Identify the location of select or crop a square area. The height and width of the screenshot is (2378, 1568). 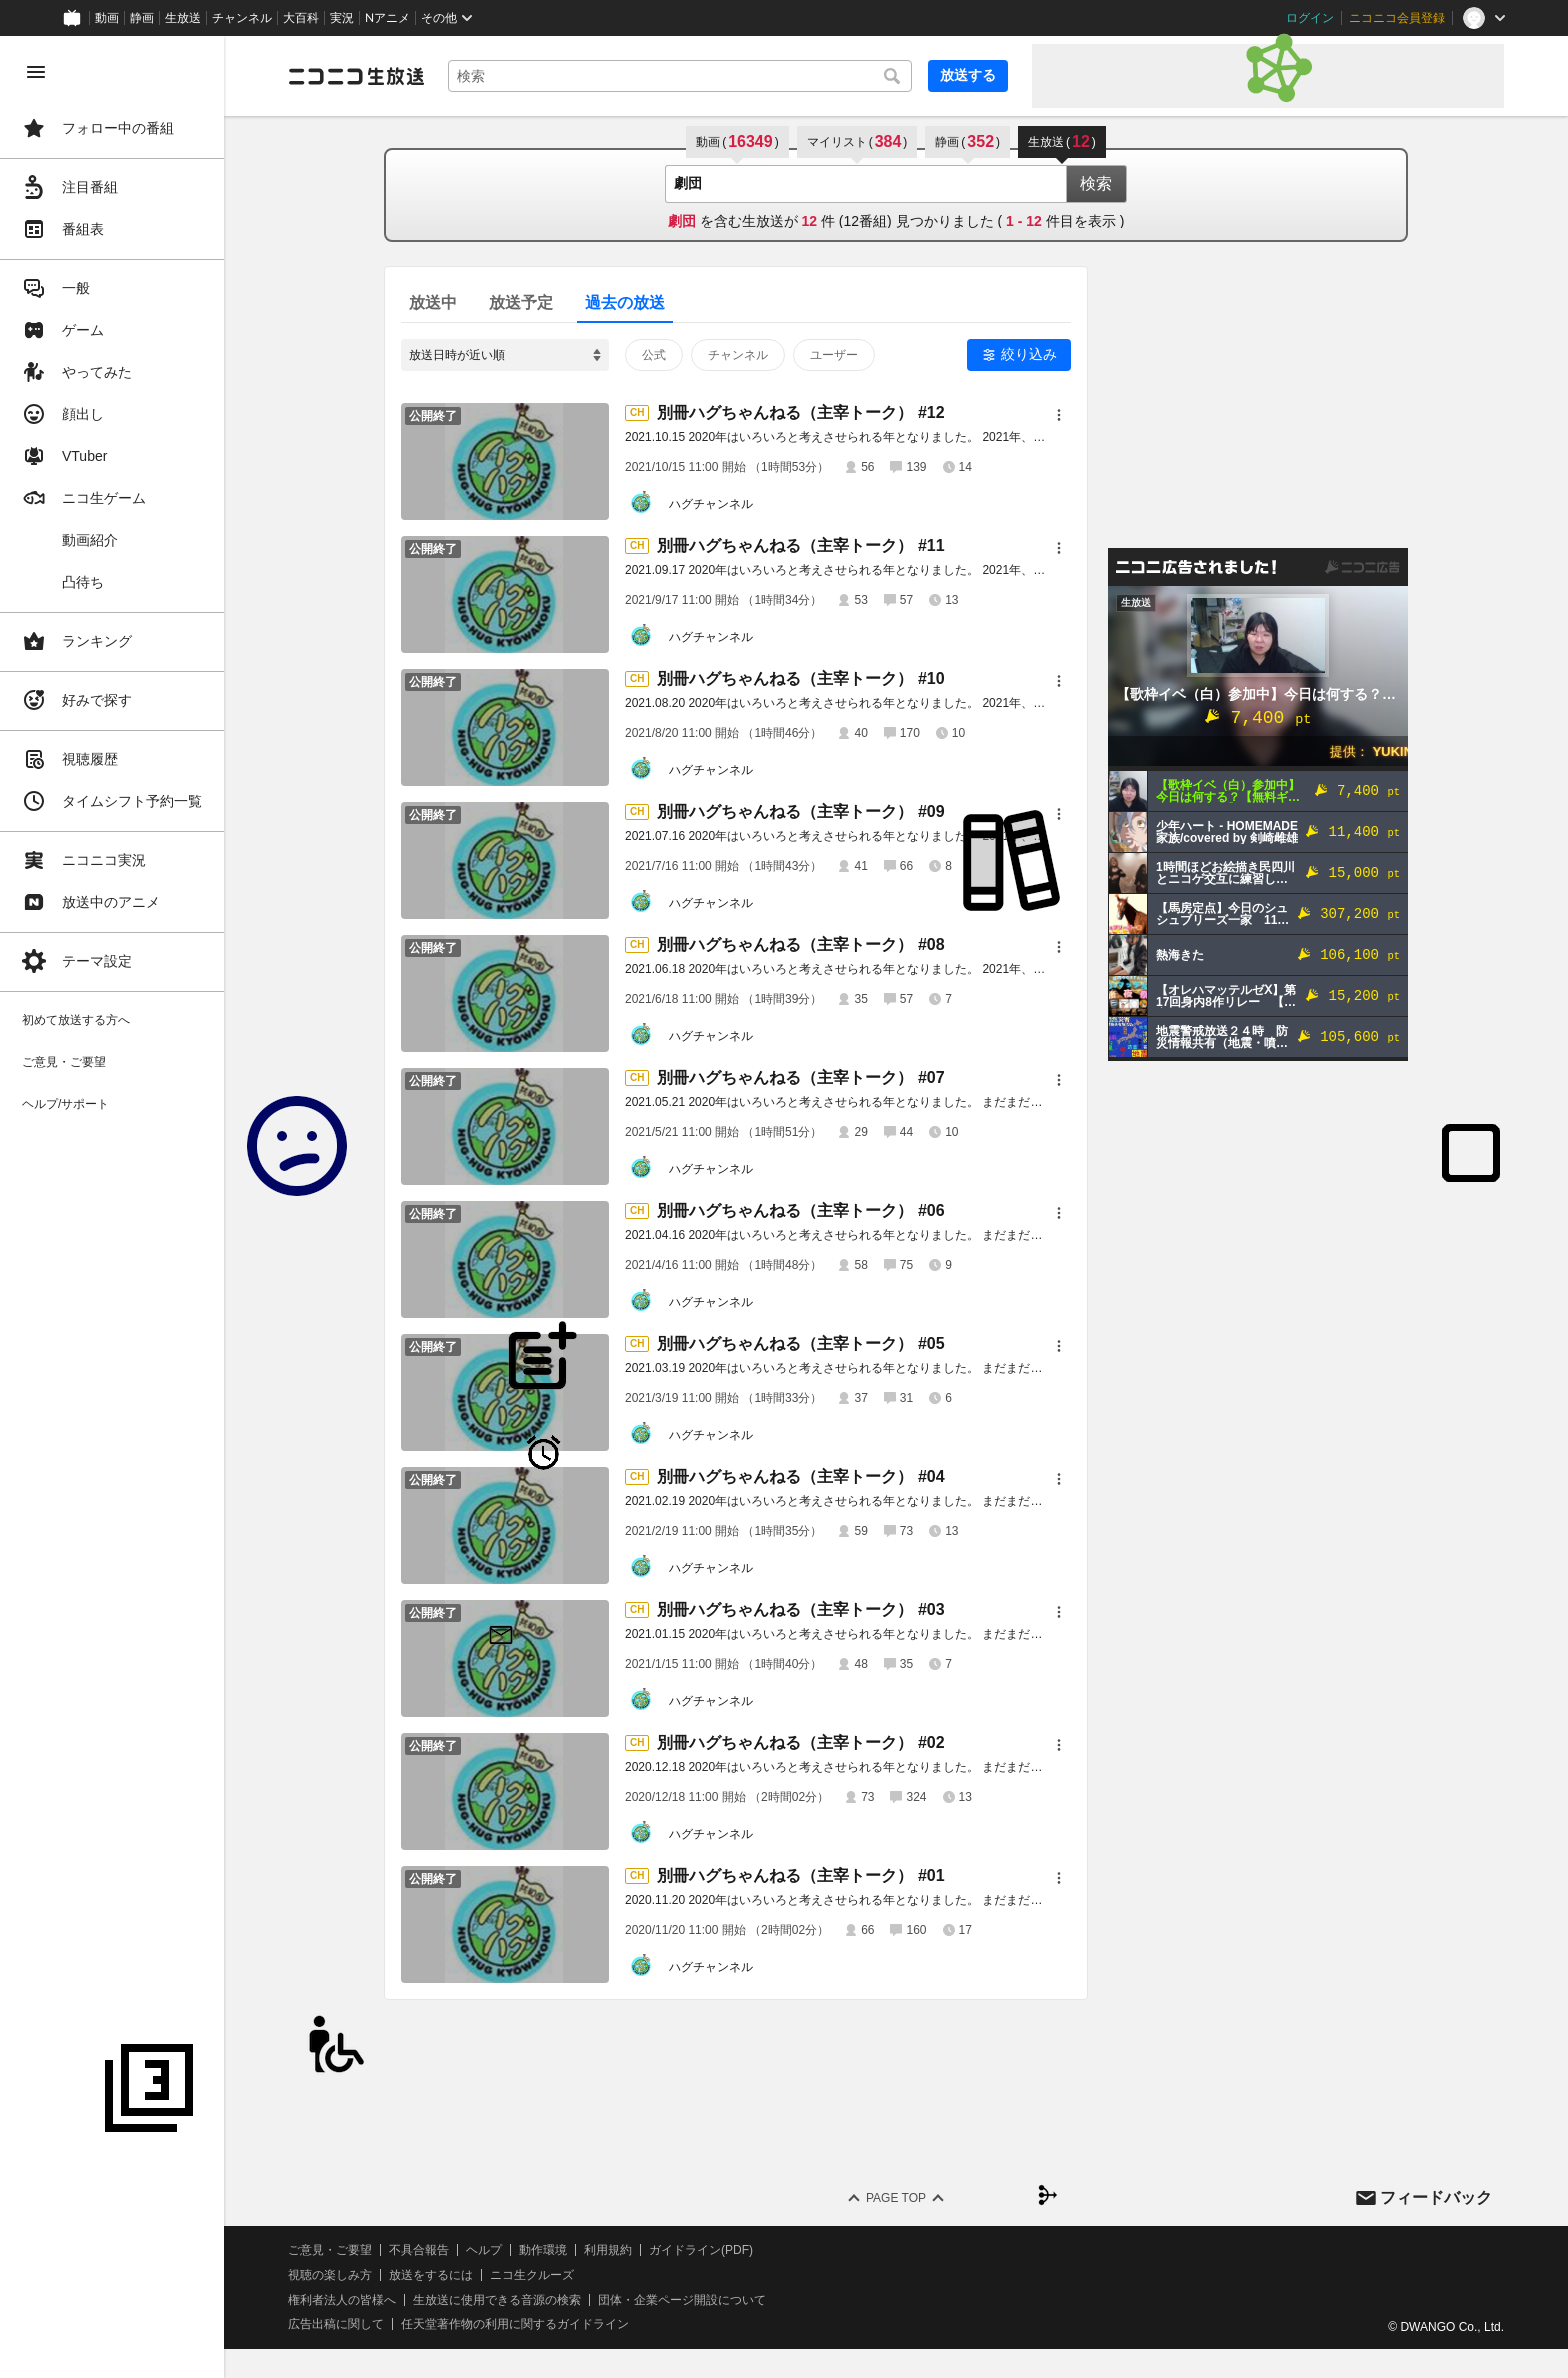
(1471, 1153).